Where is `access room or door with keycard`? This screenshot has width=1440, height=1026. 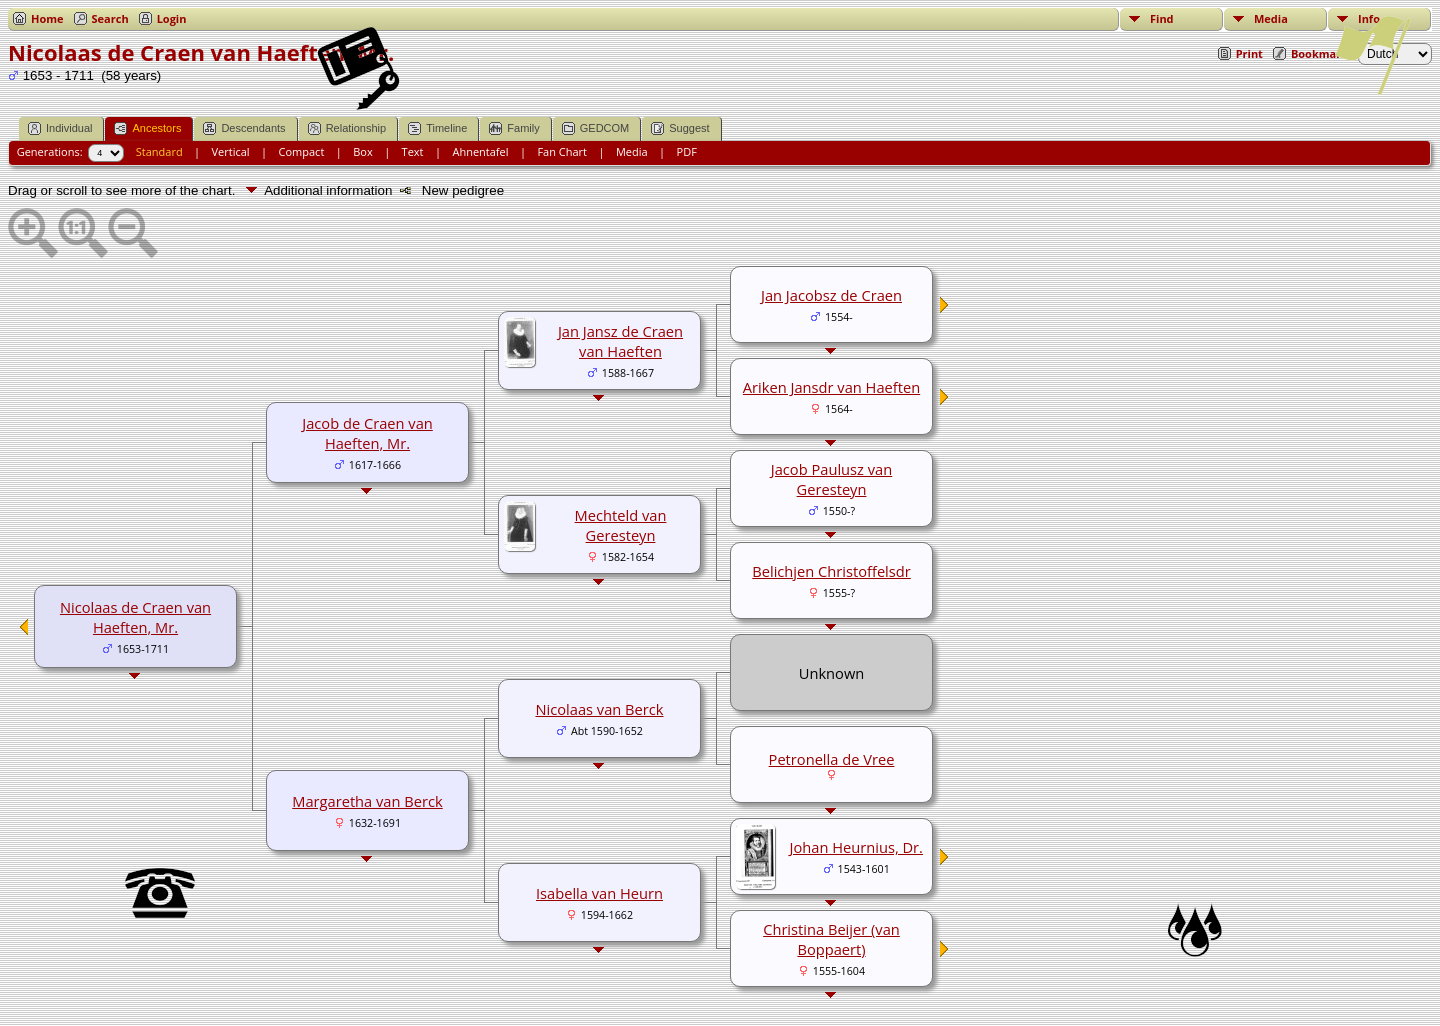
access room or door with keycard is located at coordinates (358, 68).